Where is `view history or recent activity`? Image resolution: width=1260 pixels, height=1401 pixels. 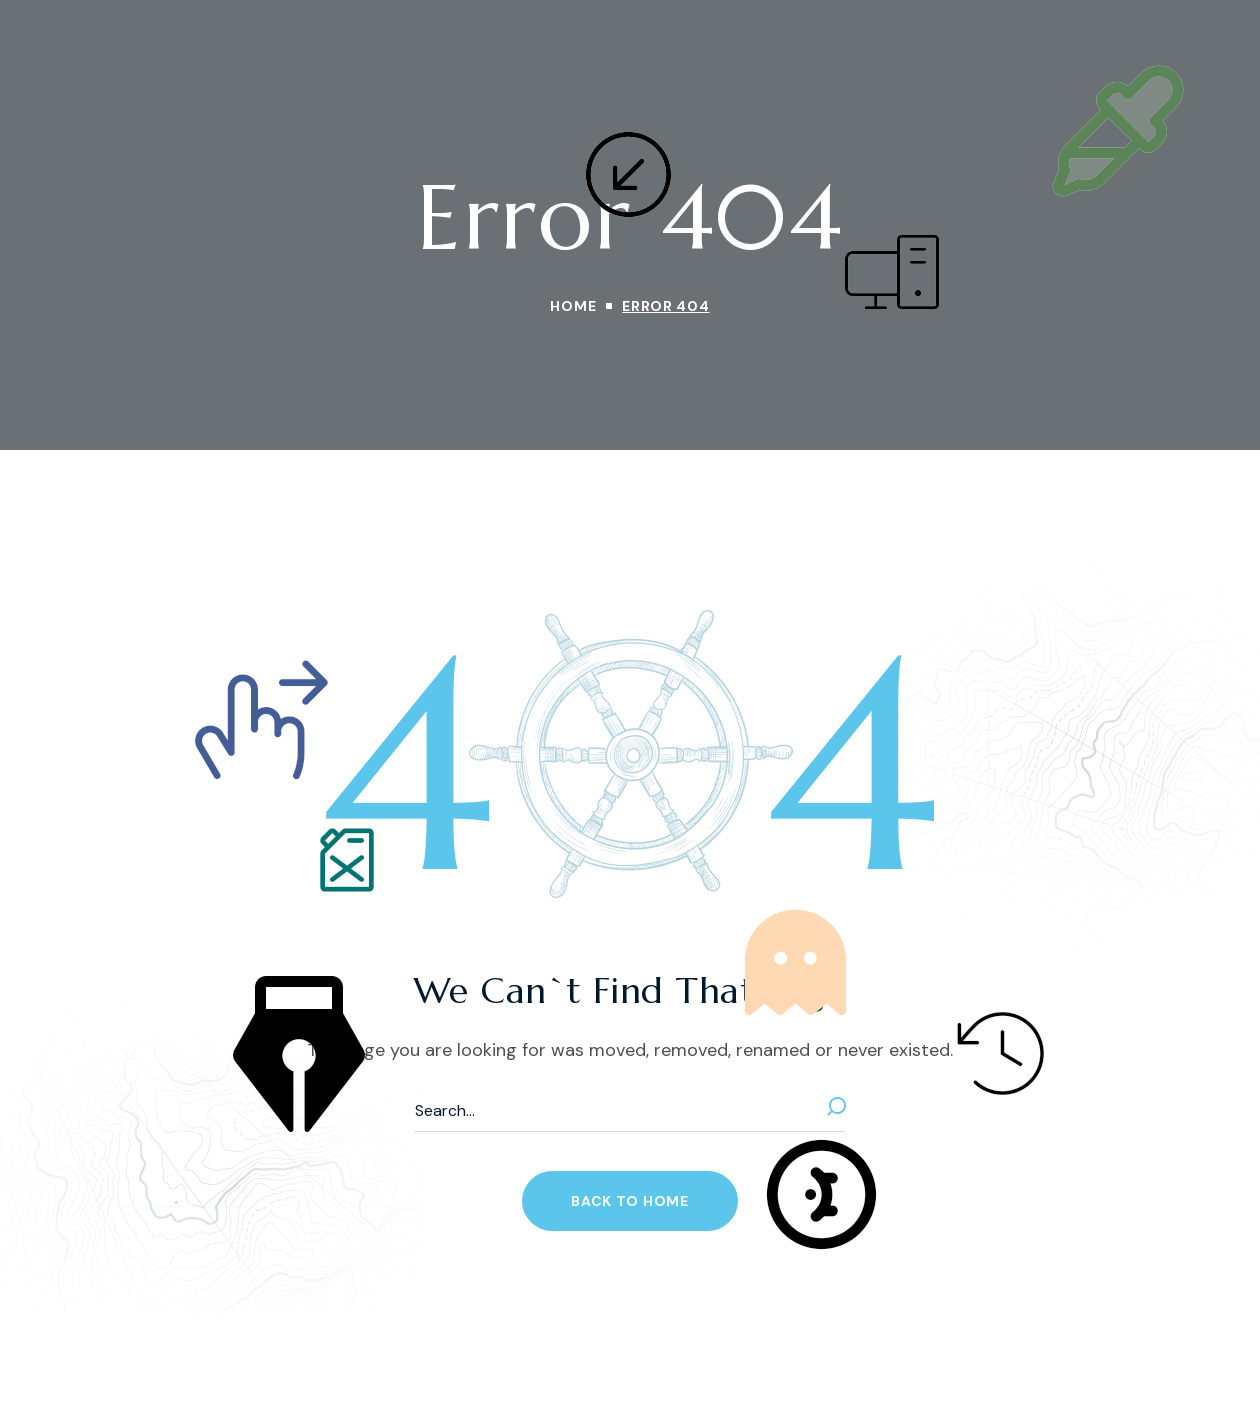 view history or recent activity is located at coordinates (1002, 1053).